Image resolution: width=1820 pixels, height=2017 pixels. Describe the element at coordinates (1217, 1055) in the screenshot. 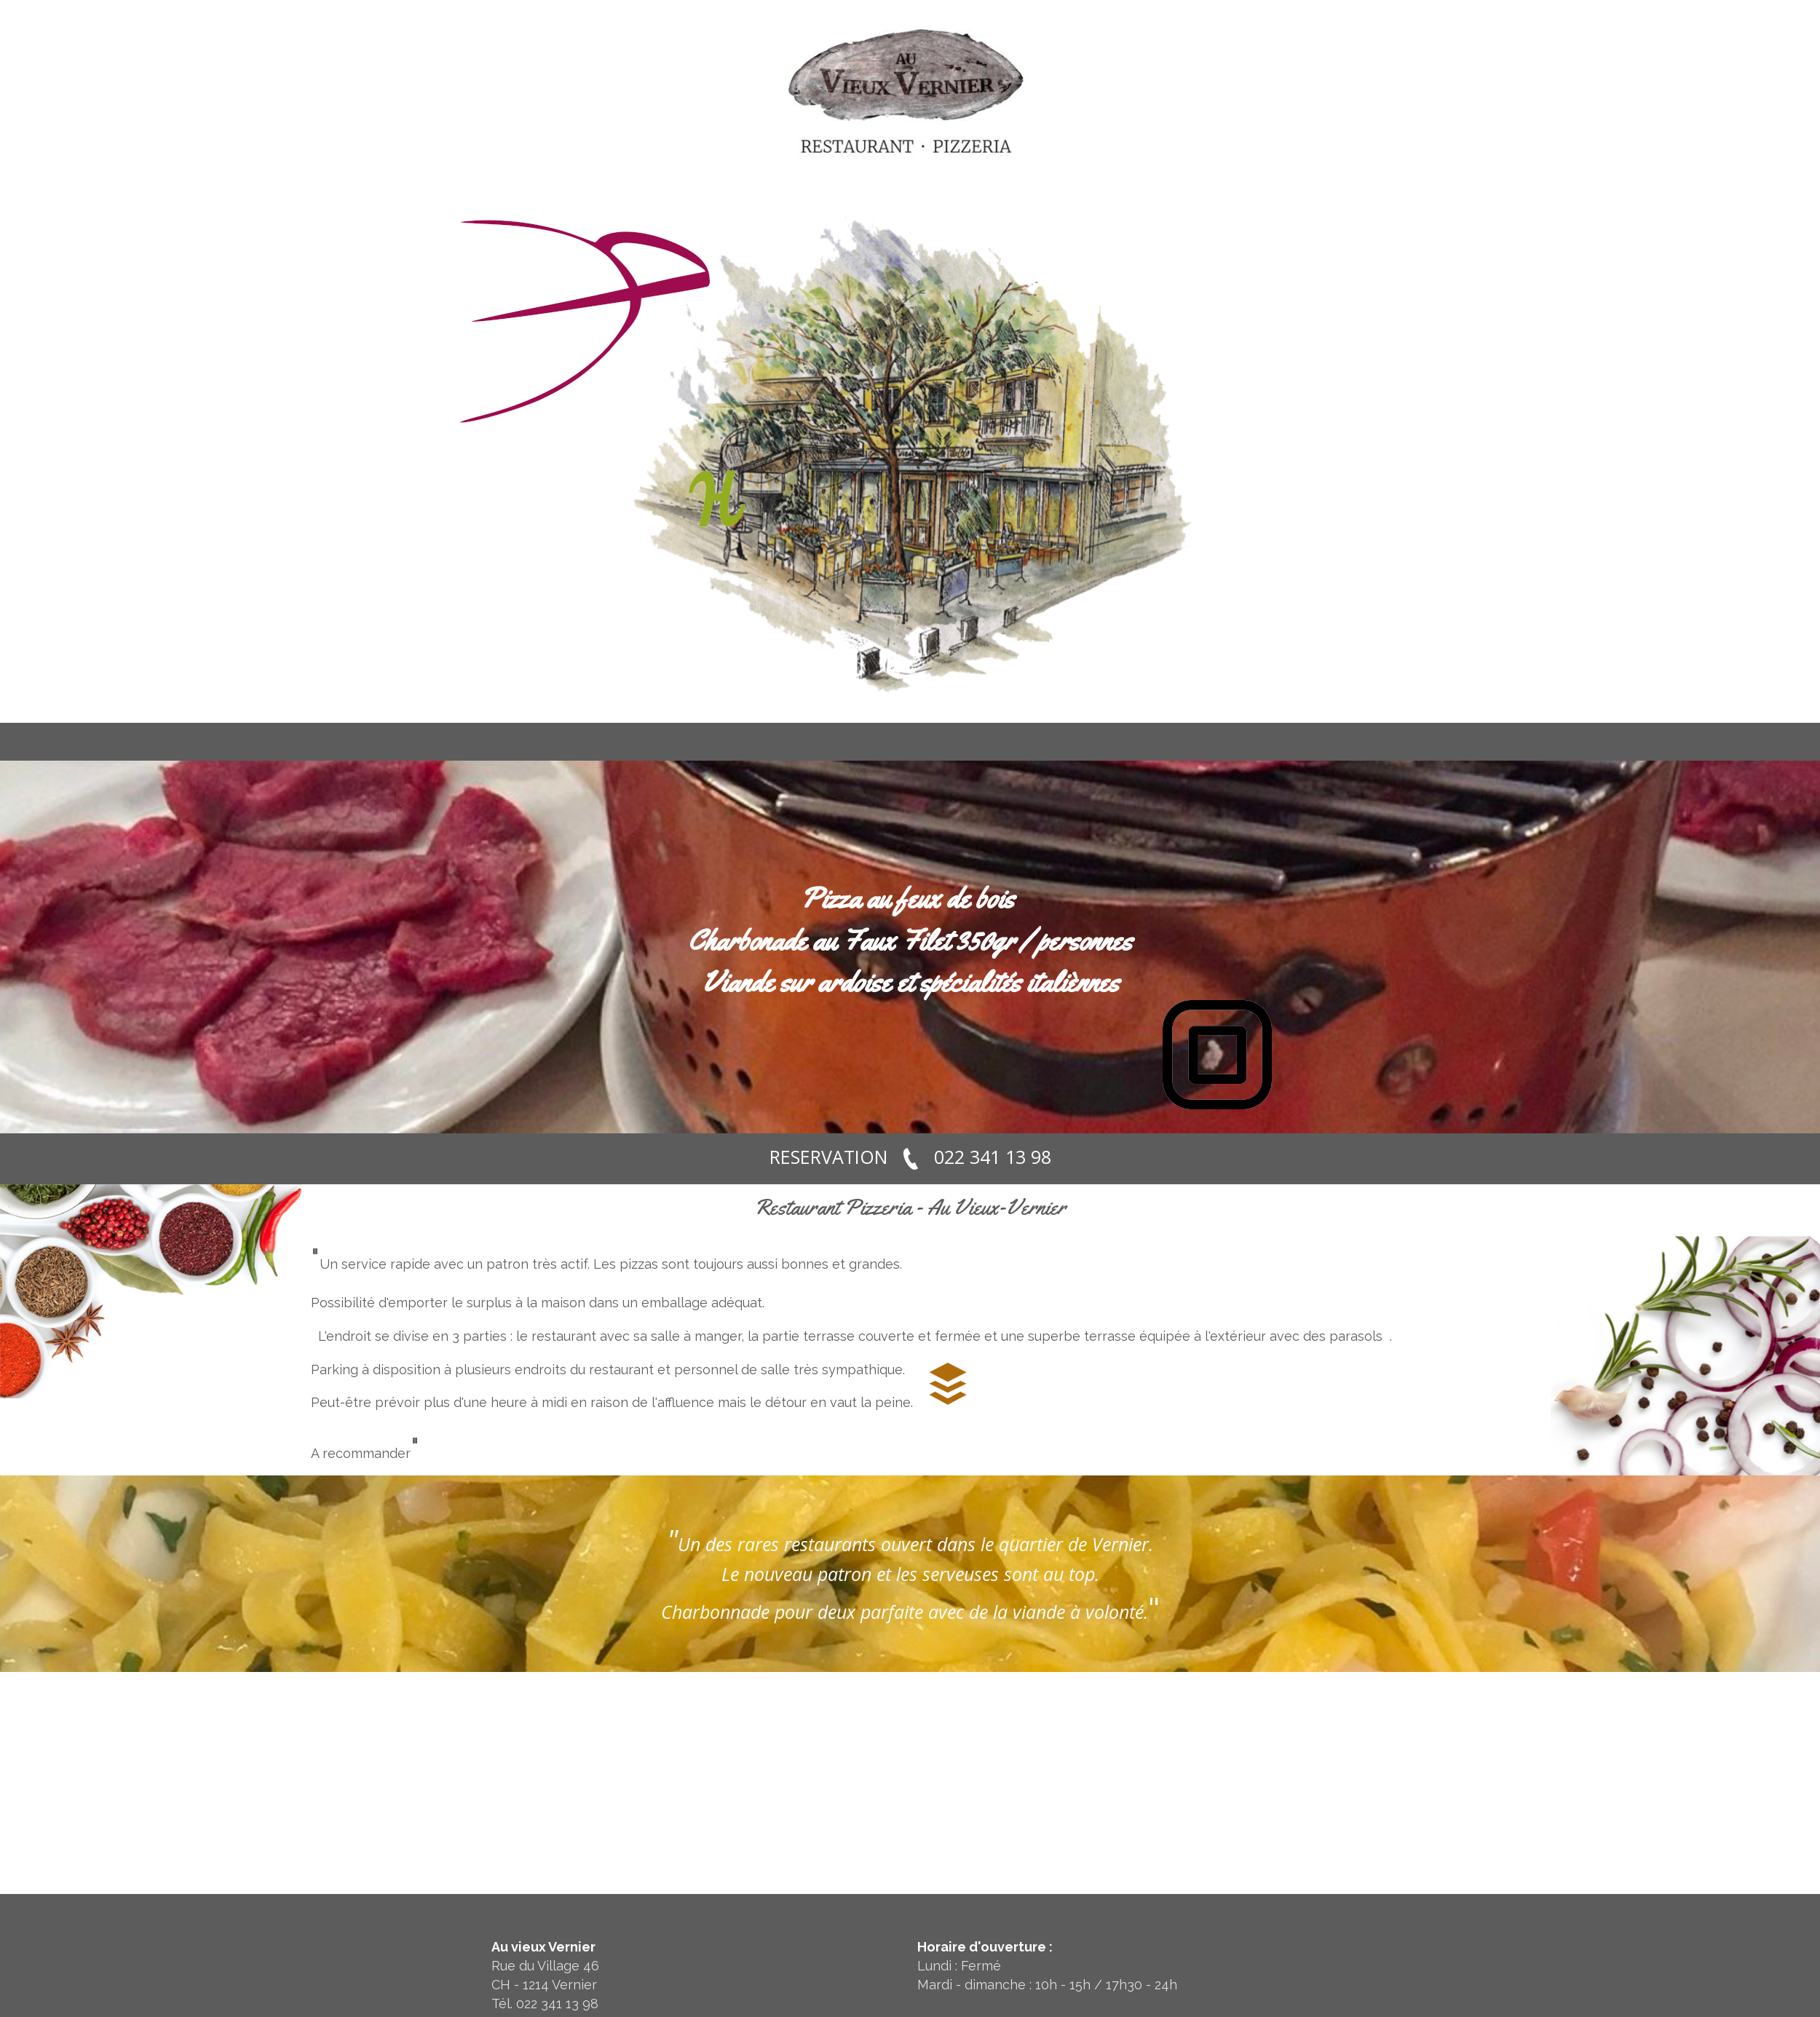

I see `open the smoothcomp app` at that location.